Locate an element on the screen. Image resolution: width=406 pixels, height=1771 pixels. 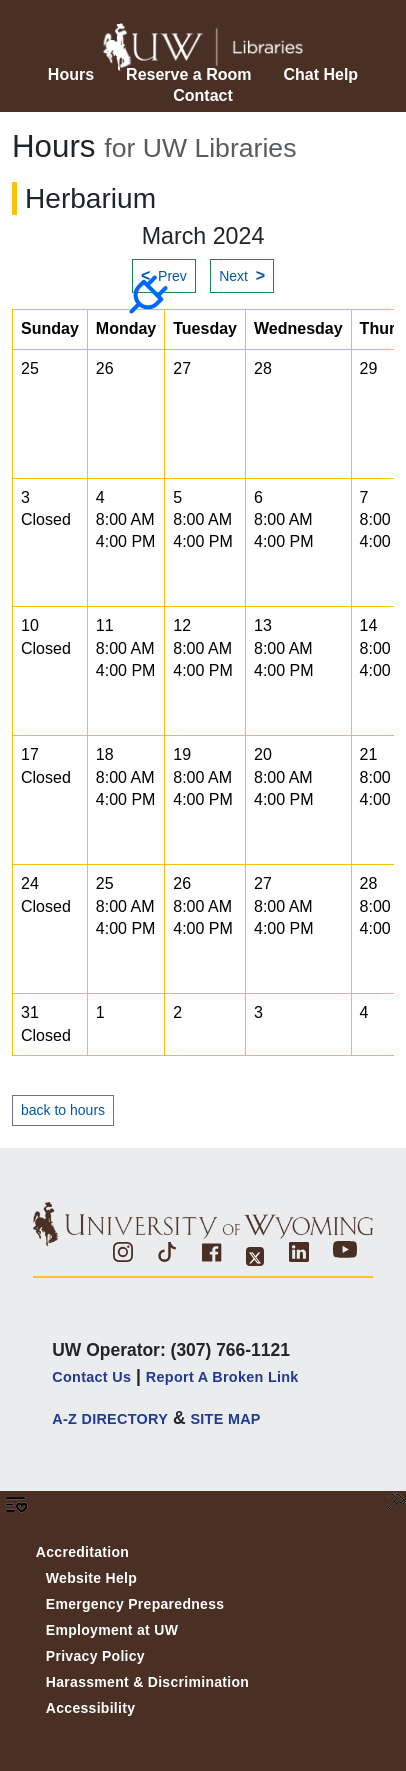
connect to power source is located at coordinates (148, 294).